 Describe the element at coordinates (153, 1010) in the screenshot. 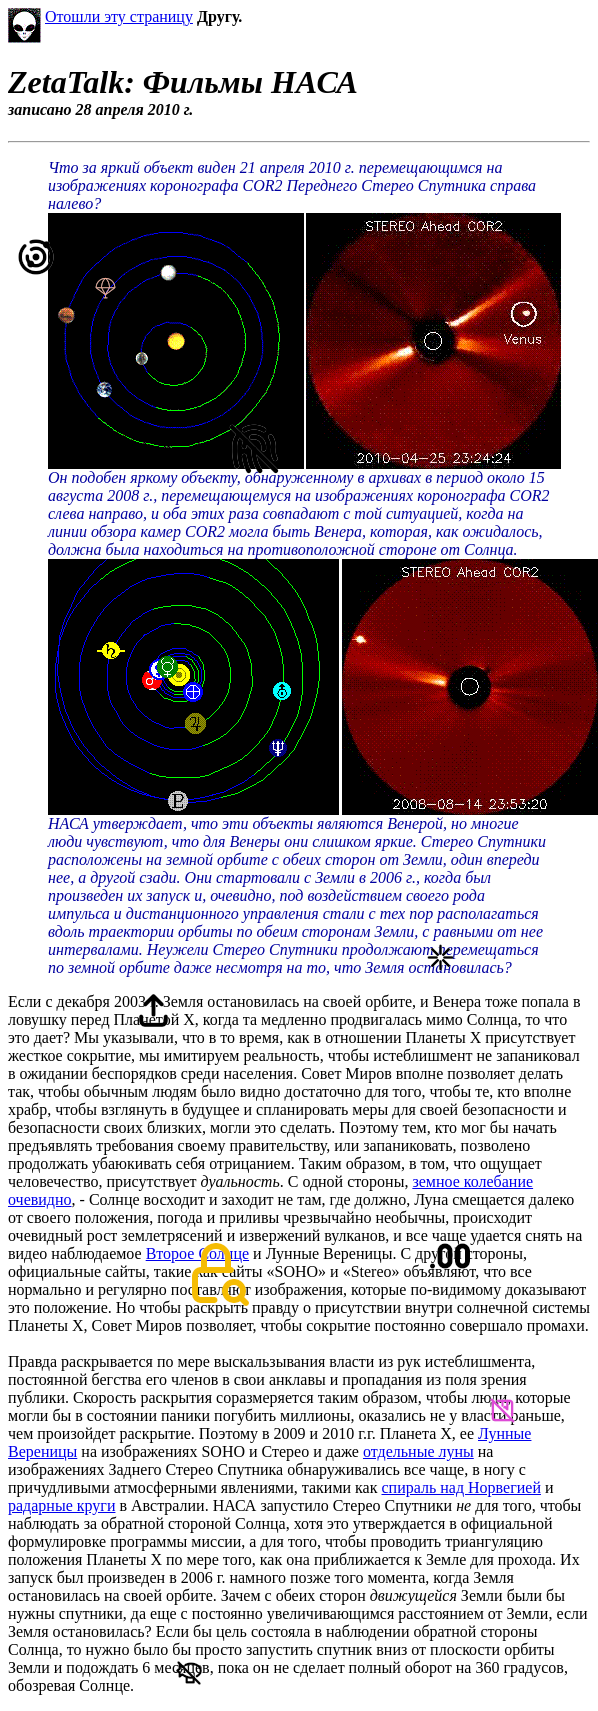

I see `upload a file or document` at that location.